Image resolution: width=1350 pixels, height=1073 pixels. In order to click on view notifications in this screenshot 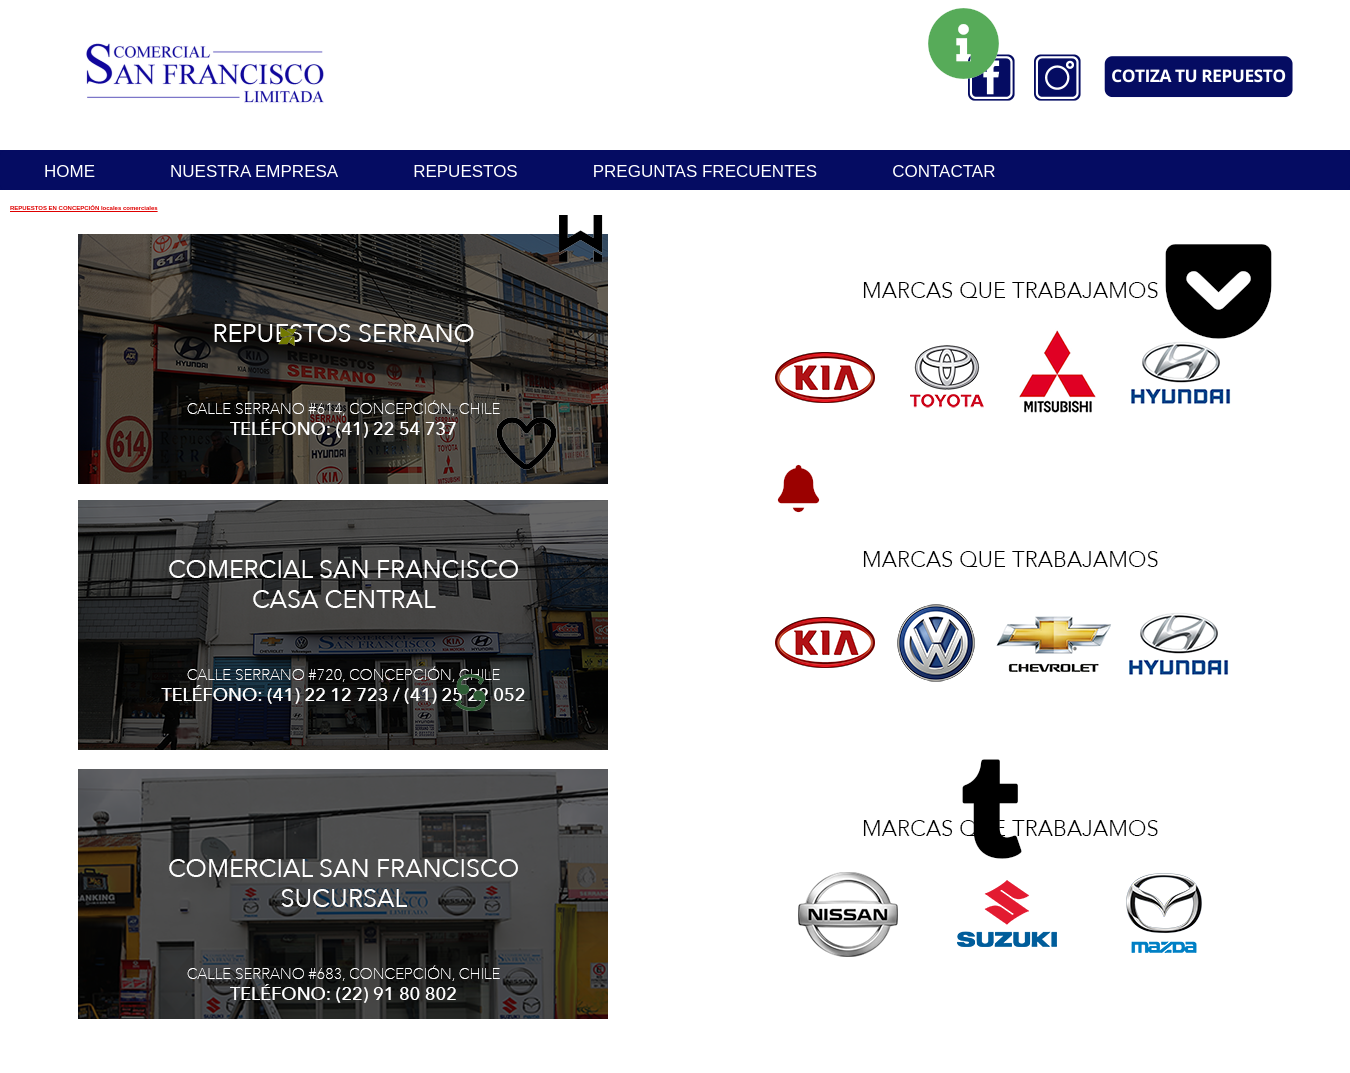, I will do `click(798, 488)`.